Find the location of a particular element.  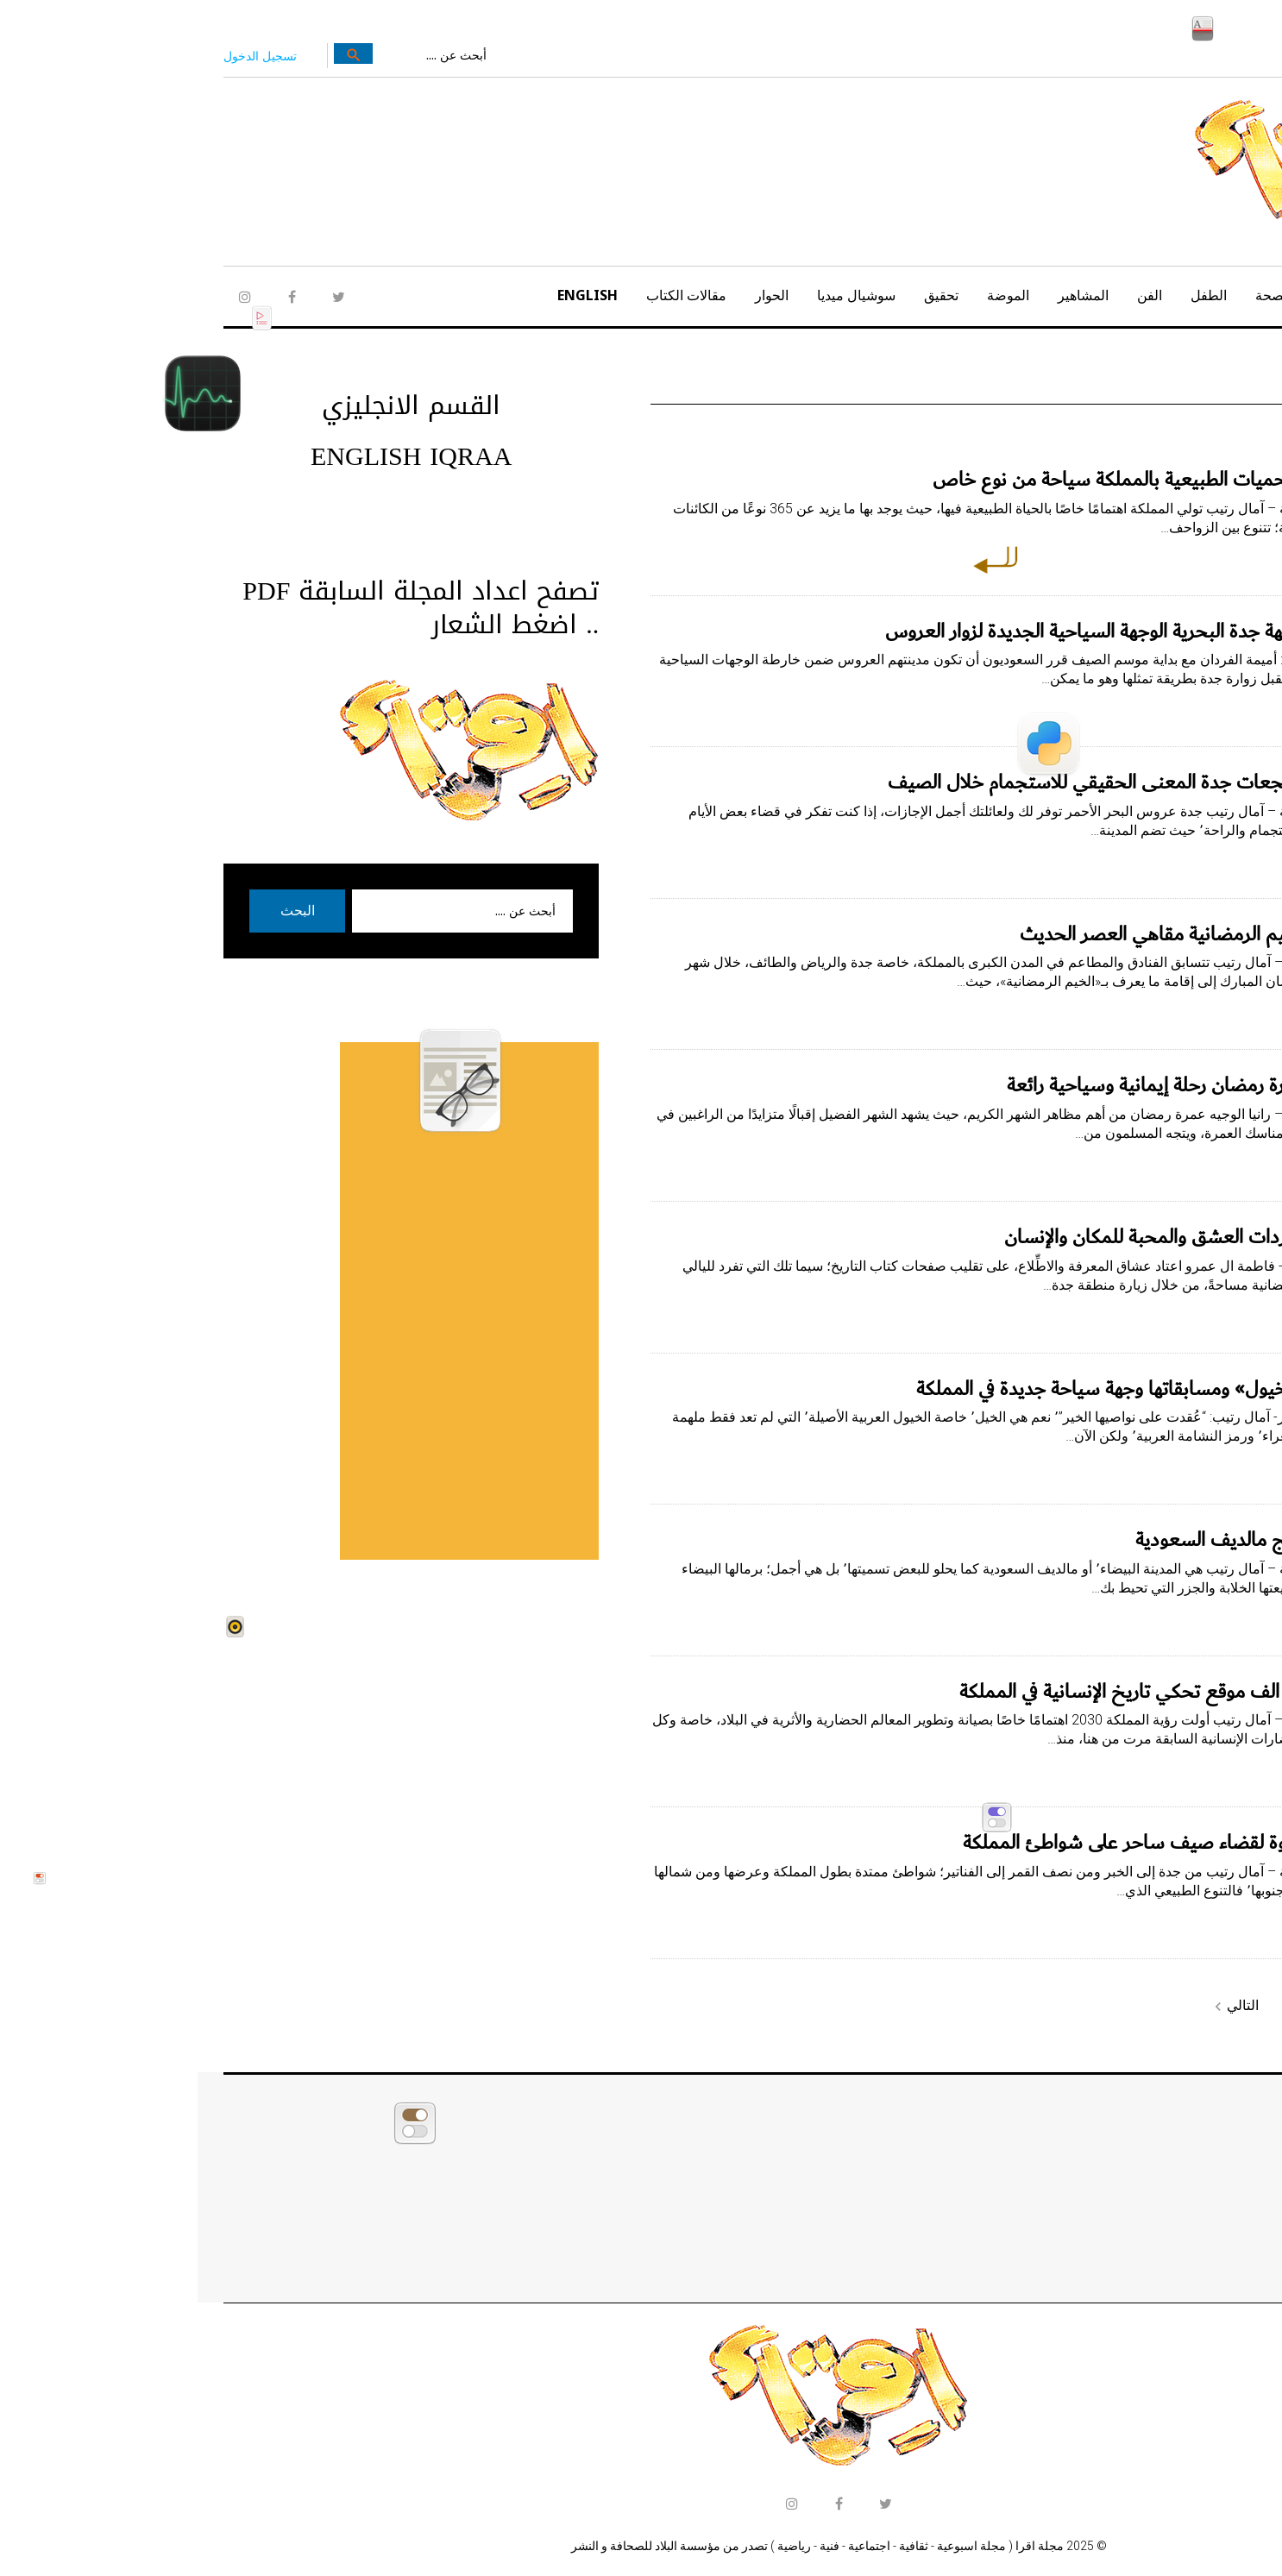

open unity tweak tool settings is located at coordinates (40, 1878).